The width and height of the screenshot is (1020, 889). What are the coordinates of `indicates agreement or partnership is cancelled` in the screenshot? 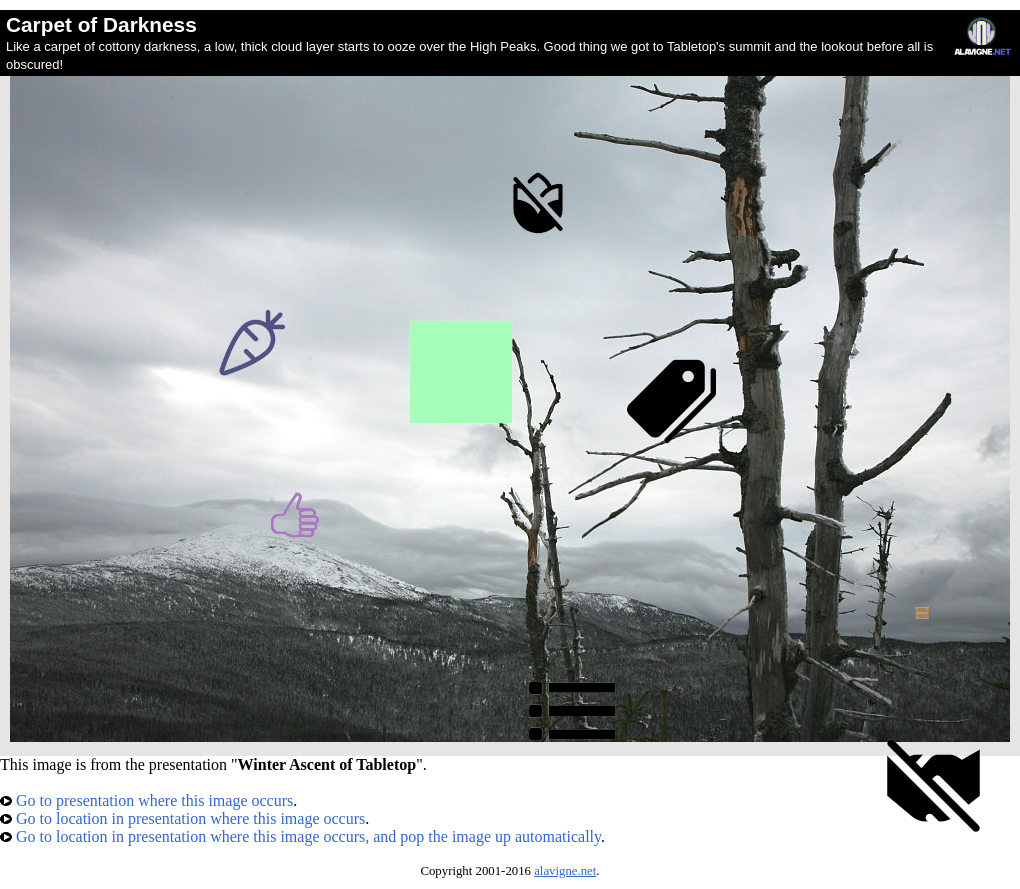 It's located at (933, 785).